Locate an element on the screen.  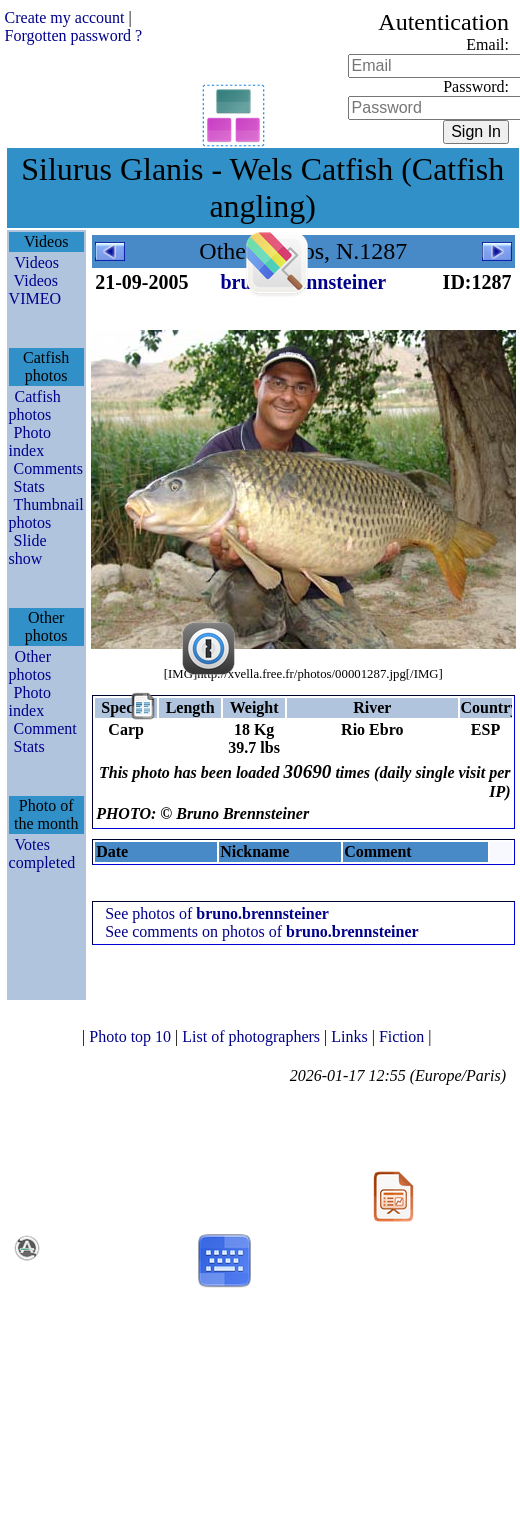
select all items in the current view is located at coordinates (233, 115).